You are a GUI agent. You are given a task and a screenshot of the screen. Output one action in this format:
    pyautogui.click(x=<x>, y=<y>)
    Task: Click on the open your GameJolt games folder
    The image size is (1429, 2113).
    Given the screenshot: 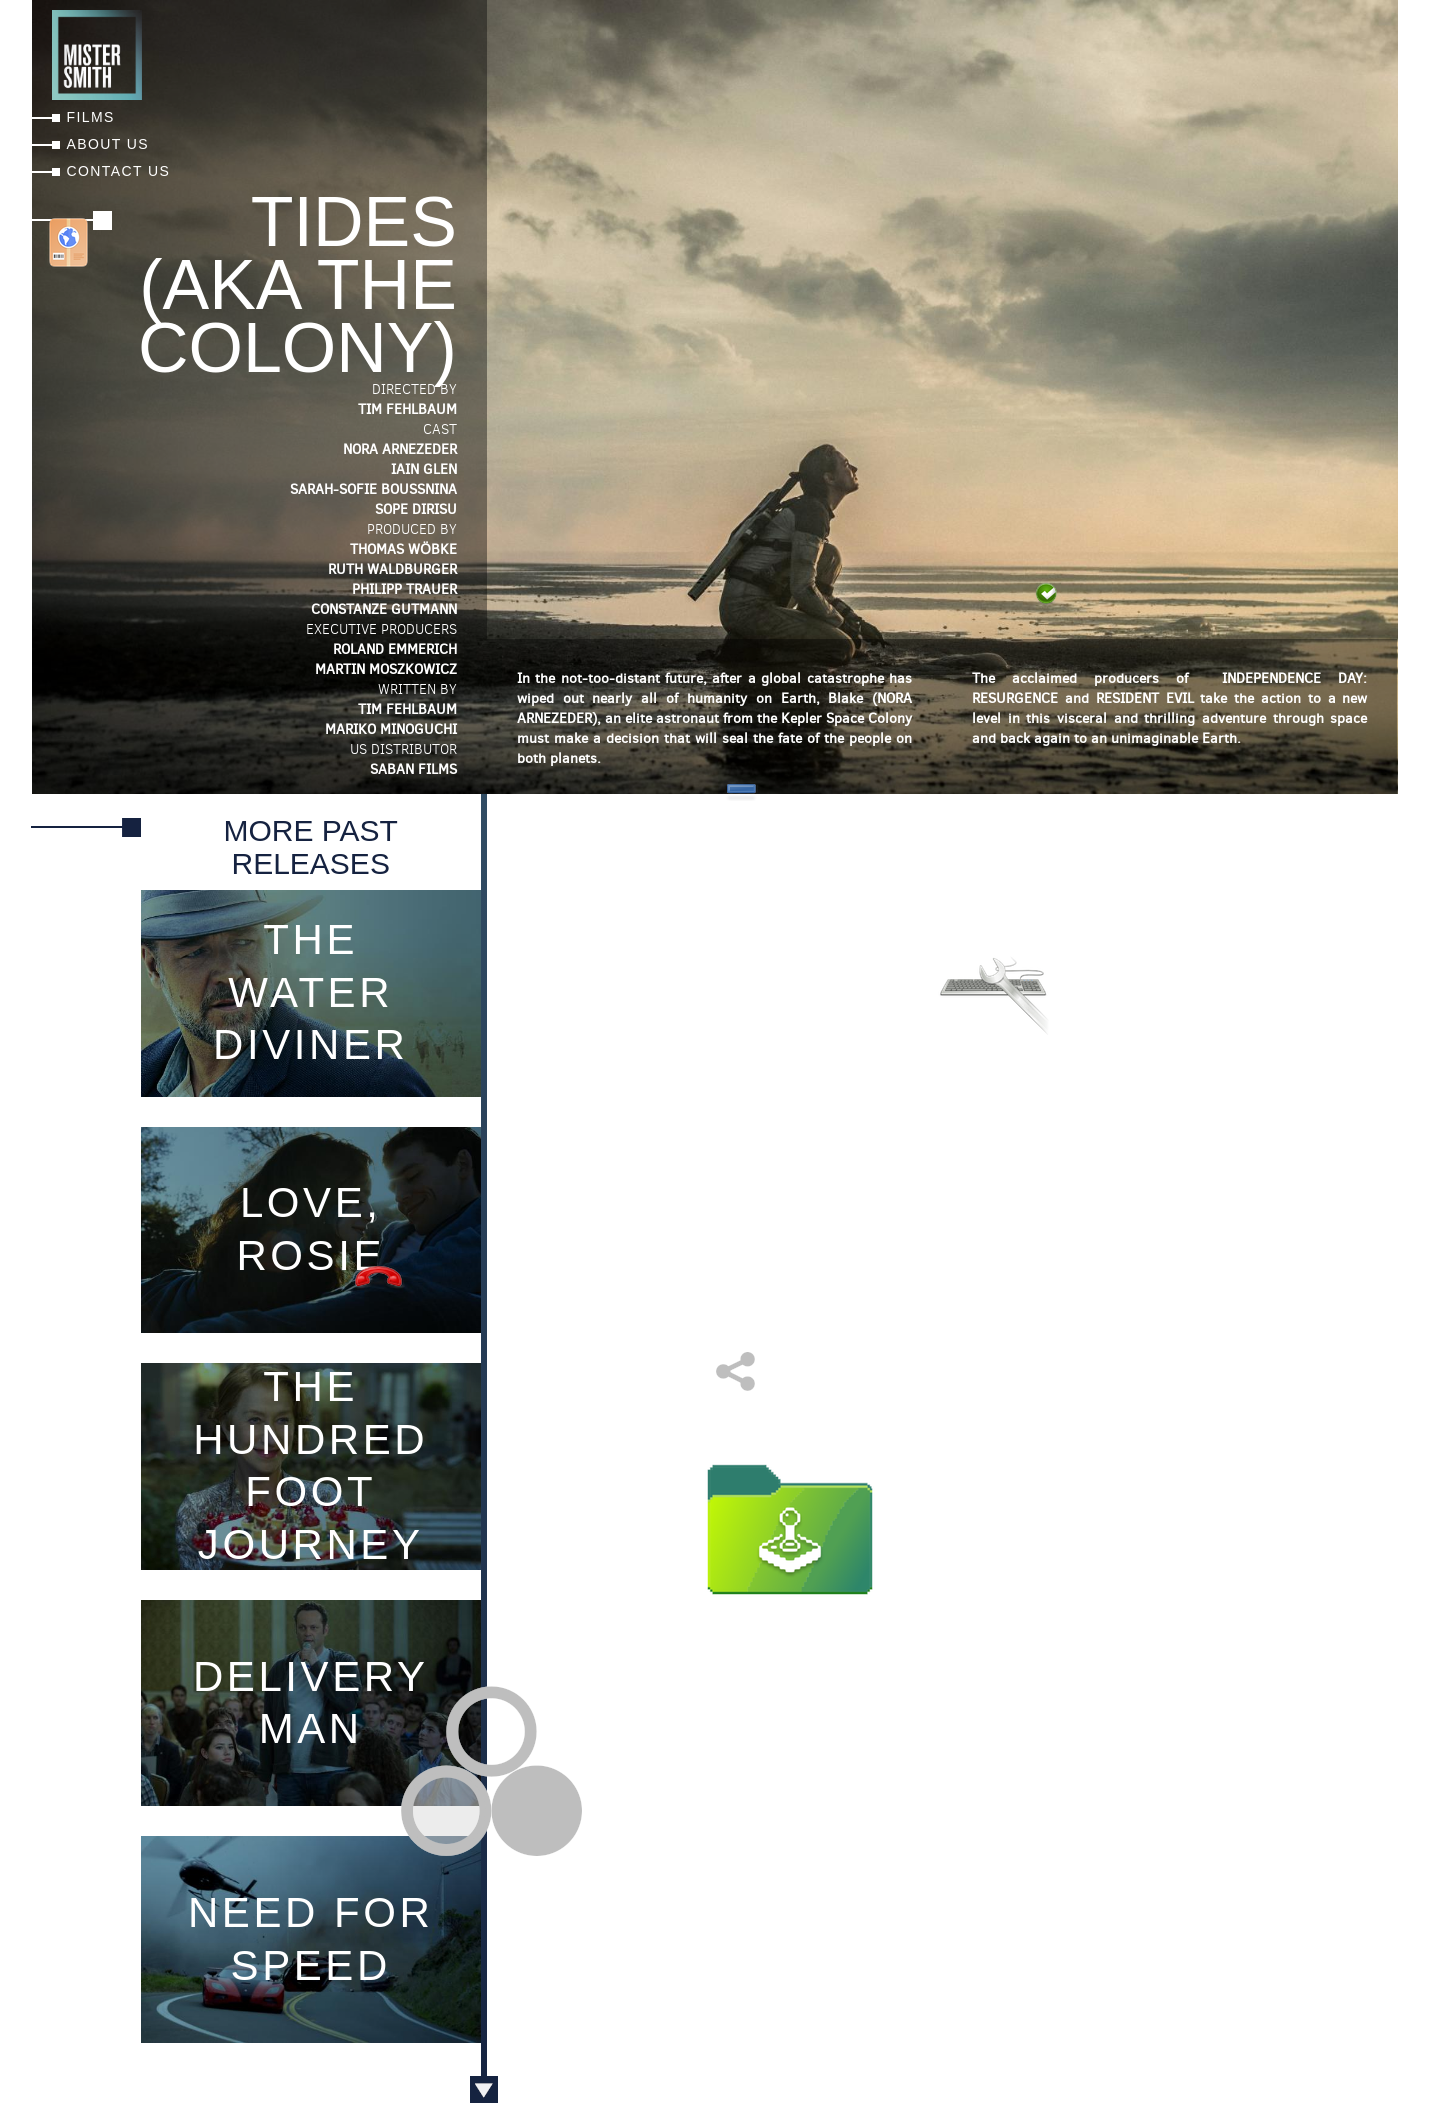 What is the action you would take?
    pyautogui.click(x=790, y=1534)
    